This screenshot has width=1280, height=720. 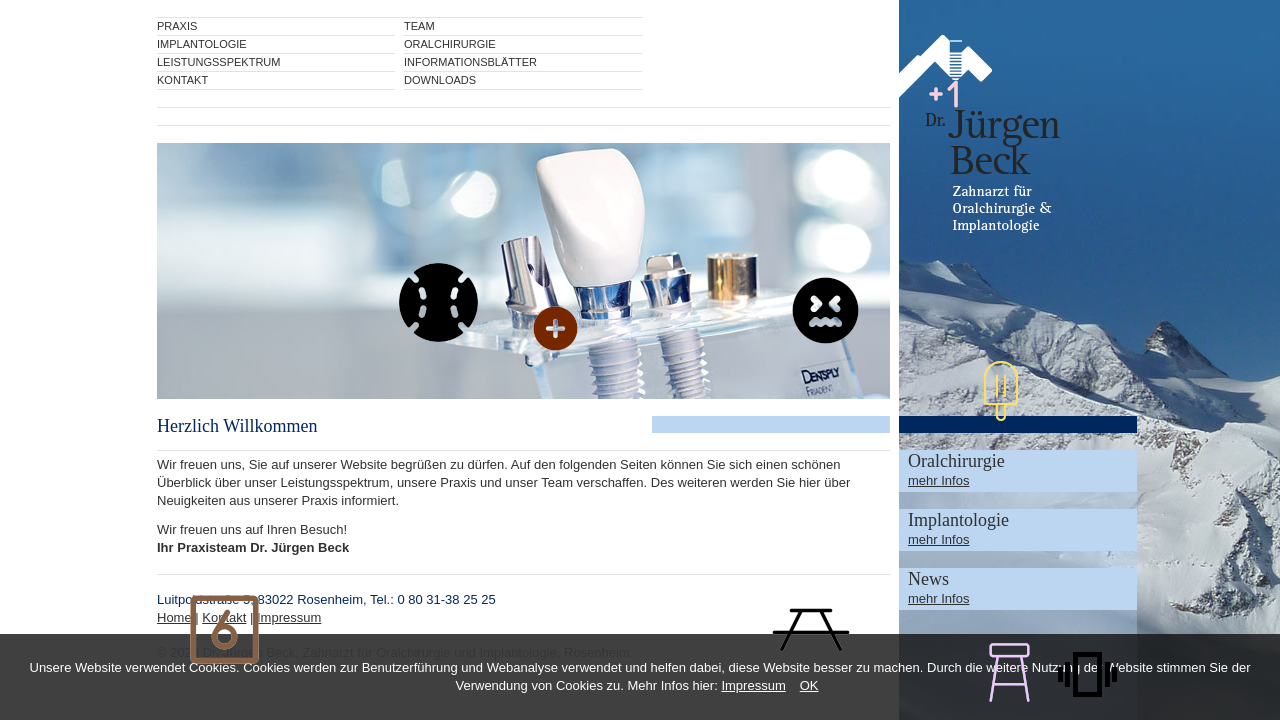 I want to click on view baseball scores or stats, so click(x=438, y=302).